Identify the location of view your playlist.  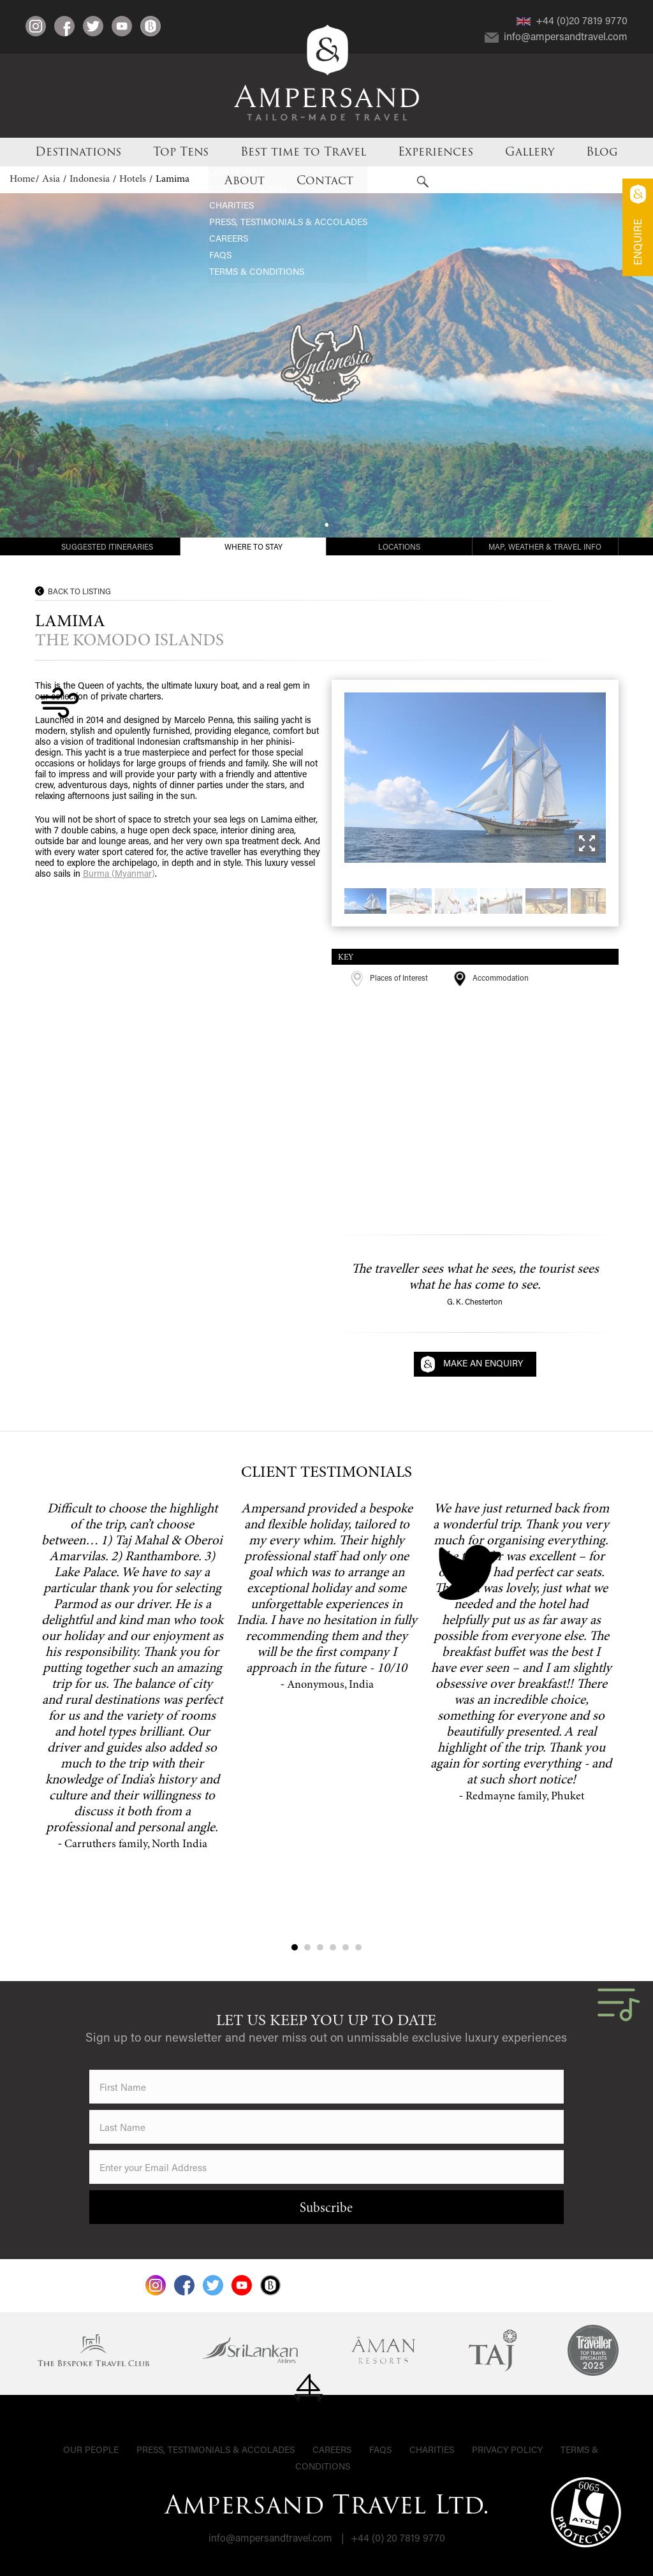
(616, 2002).